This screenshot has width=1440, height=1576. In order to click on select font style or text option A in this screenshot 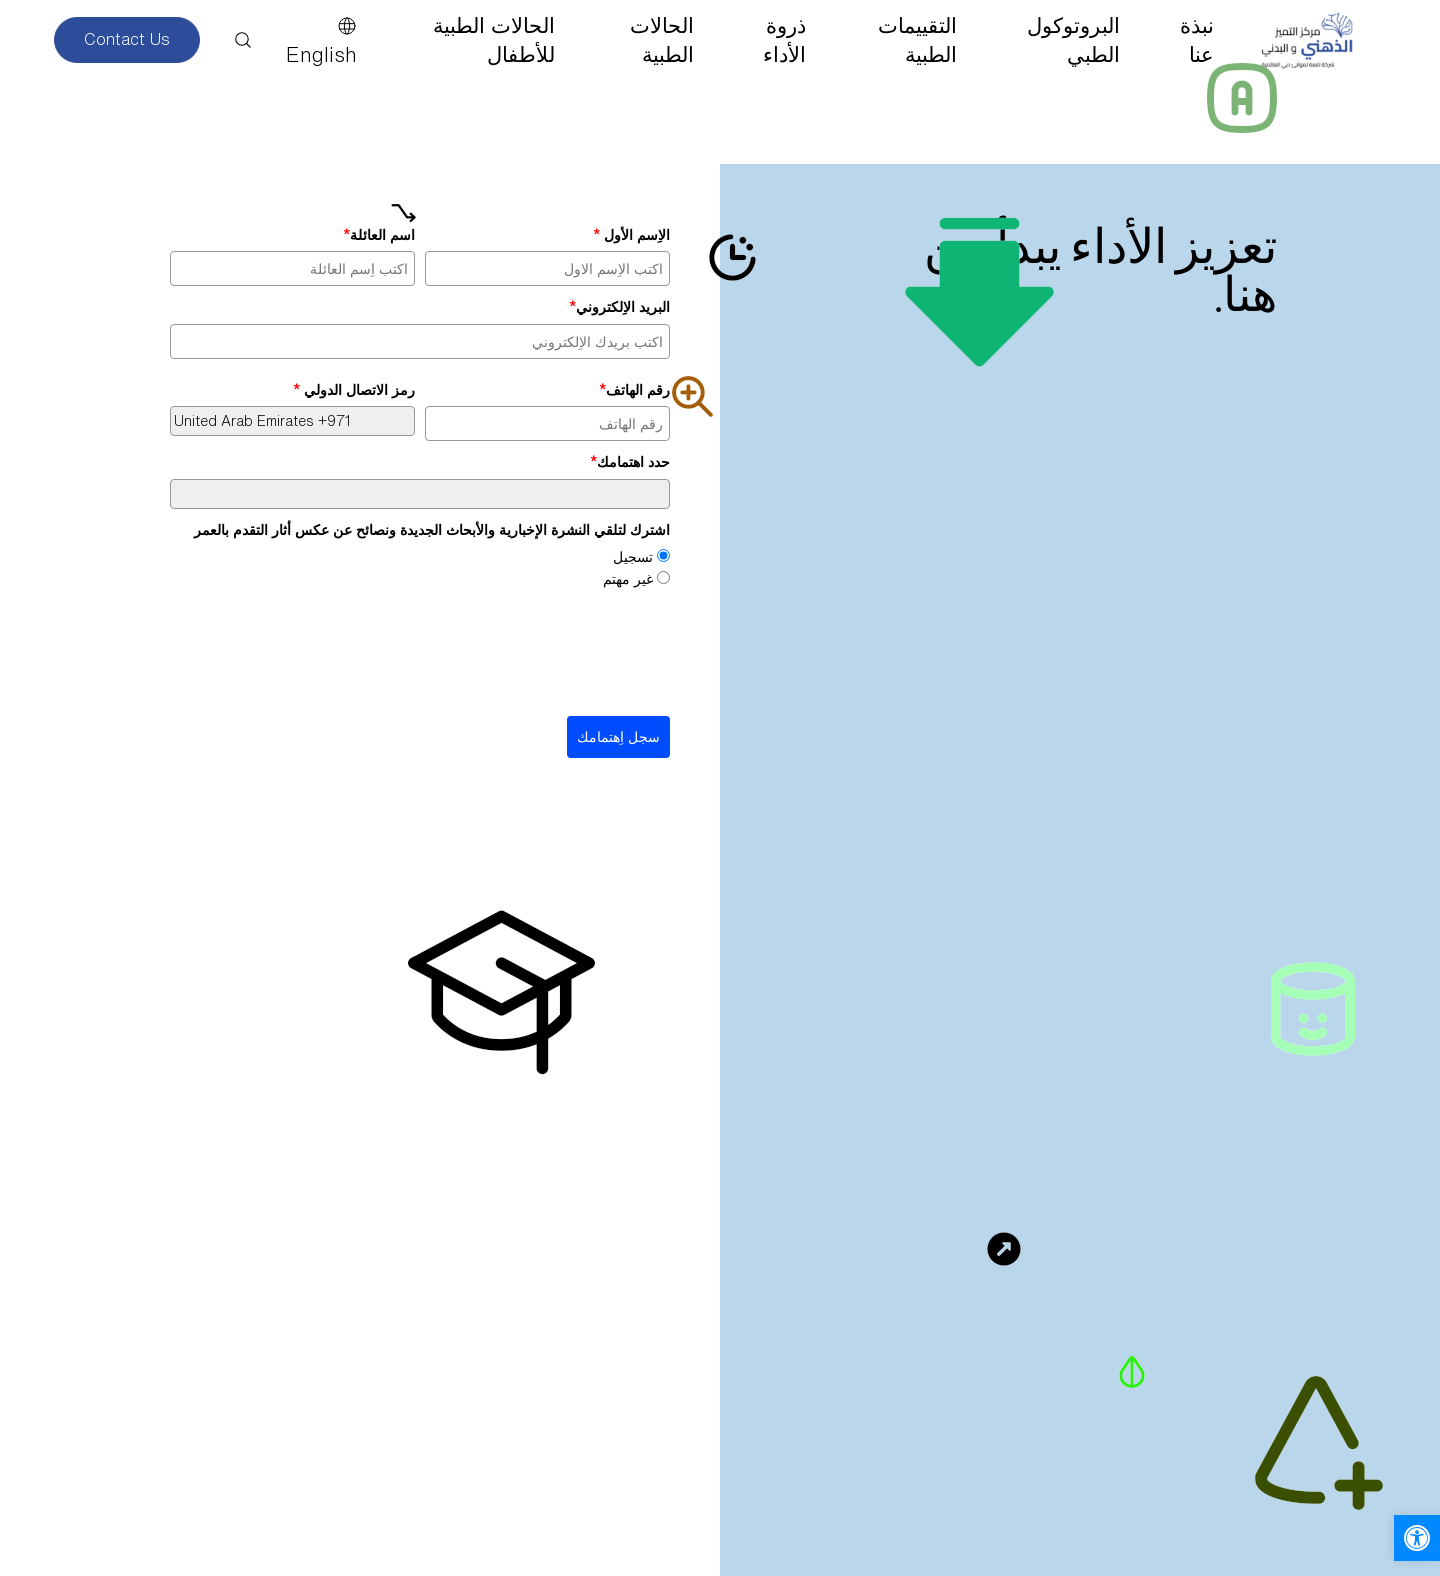, I will do `click(1242, 98)`.